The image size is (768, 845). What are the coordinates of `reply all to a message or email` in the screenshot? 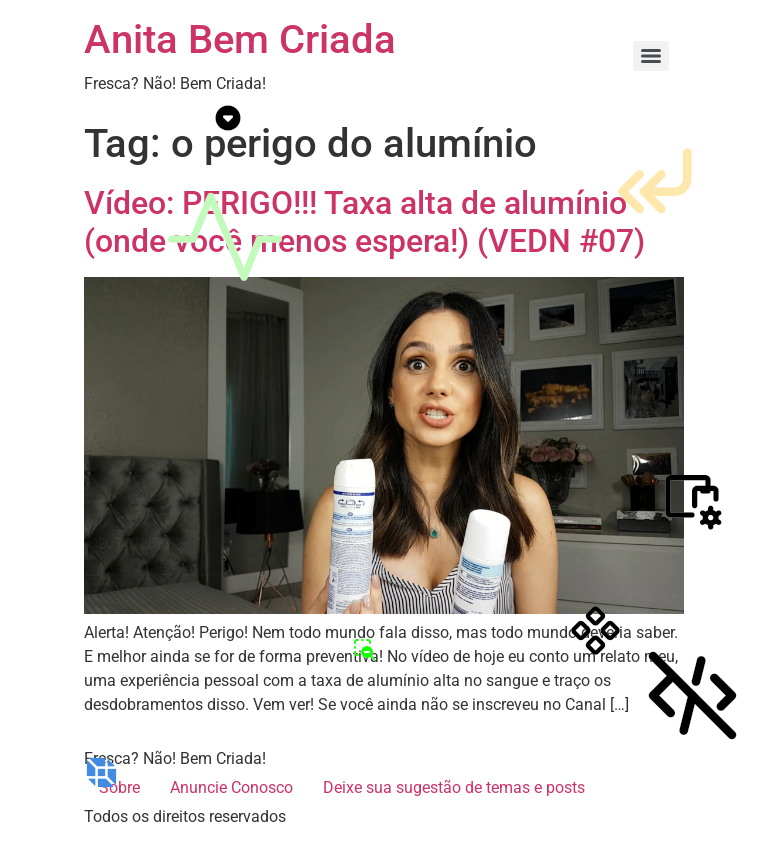 It's located at (657, 183).